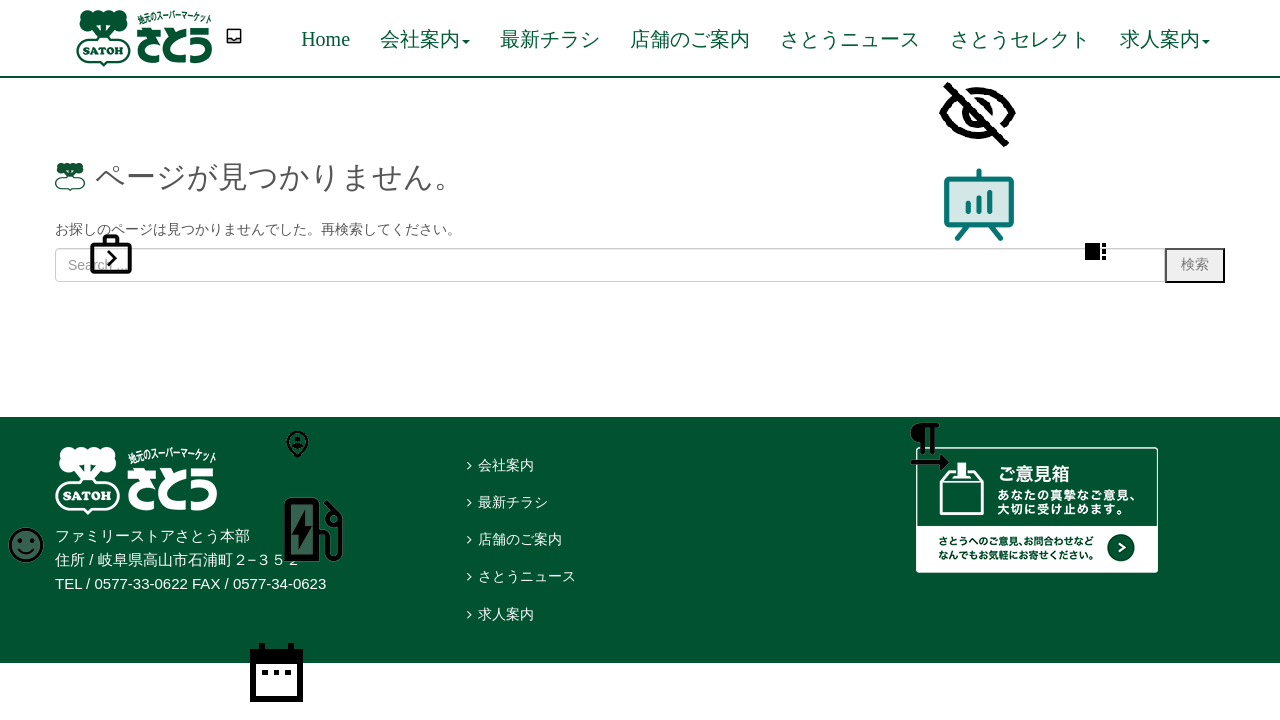 The height and width of the screenshot is (720, 1280). I want to click on rate your experience as positive, so click(26, 545).